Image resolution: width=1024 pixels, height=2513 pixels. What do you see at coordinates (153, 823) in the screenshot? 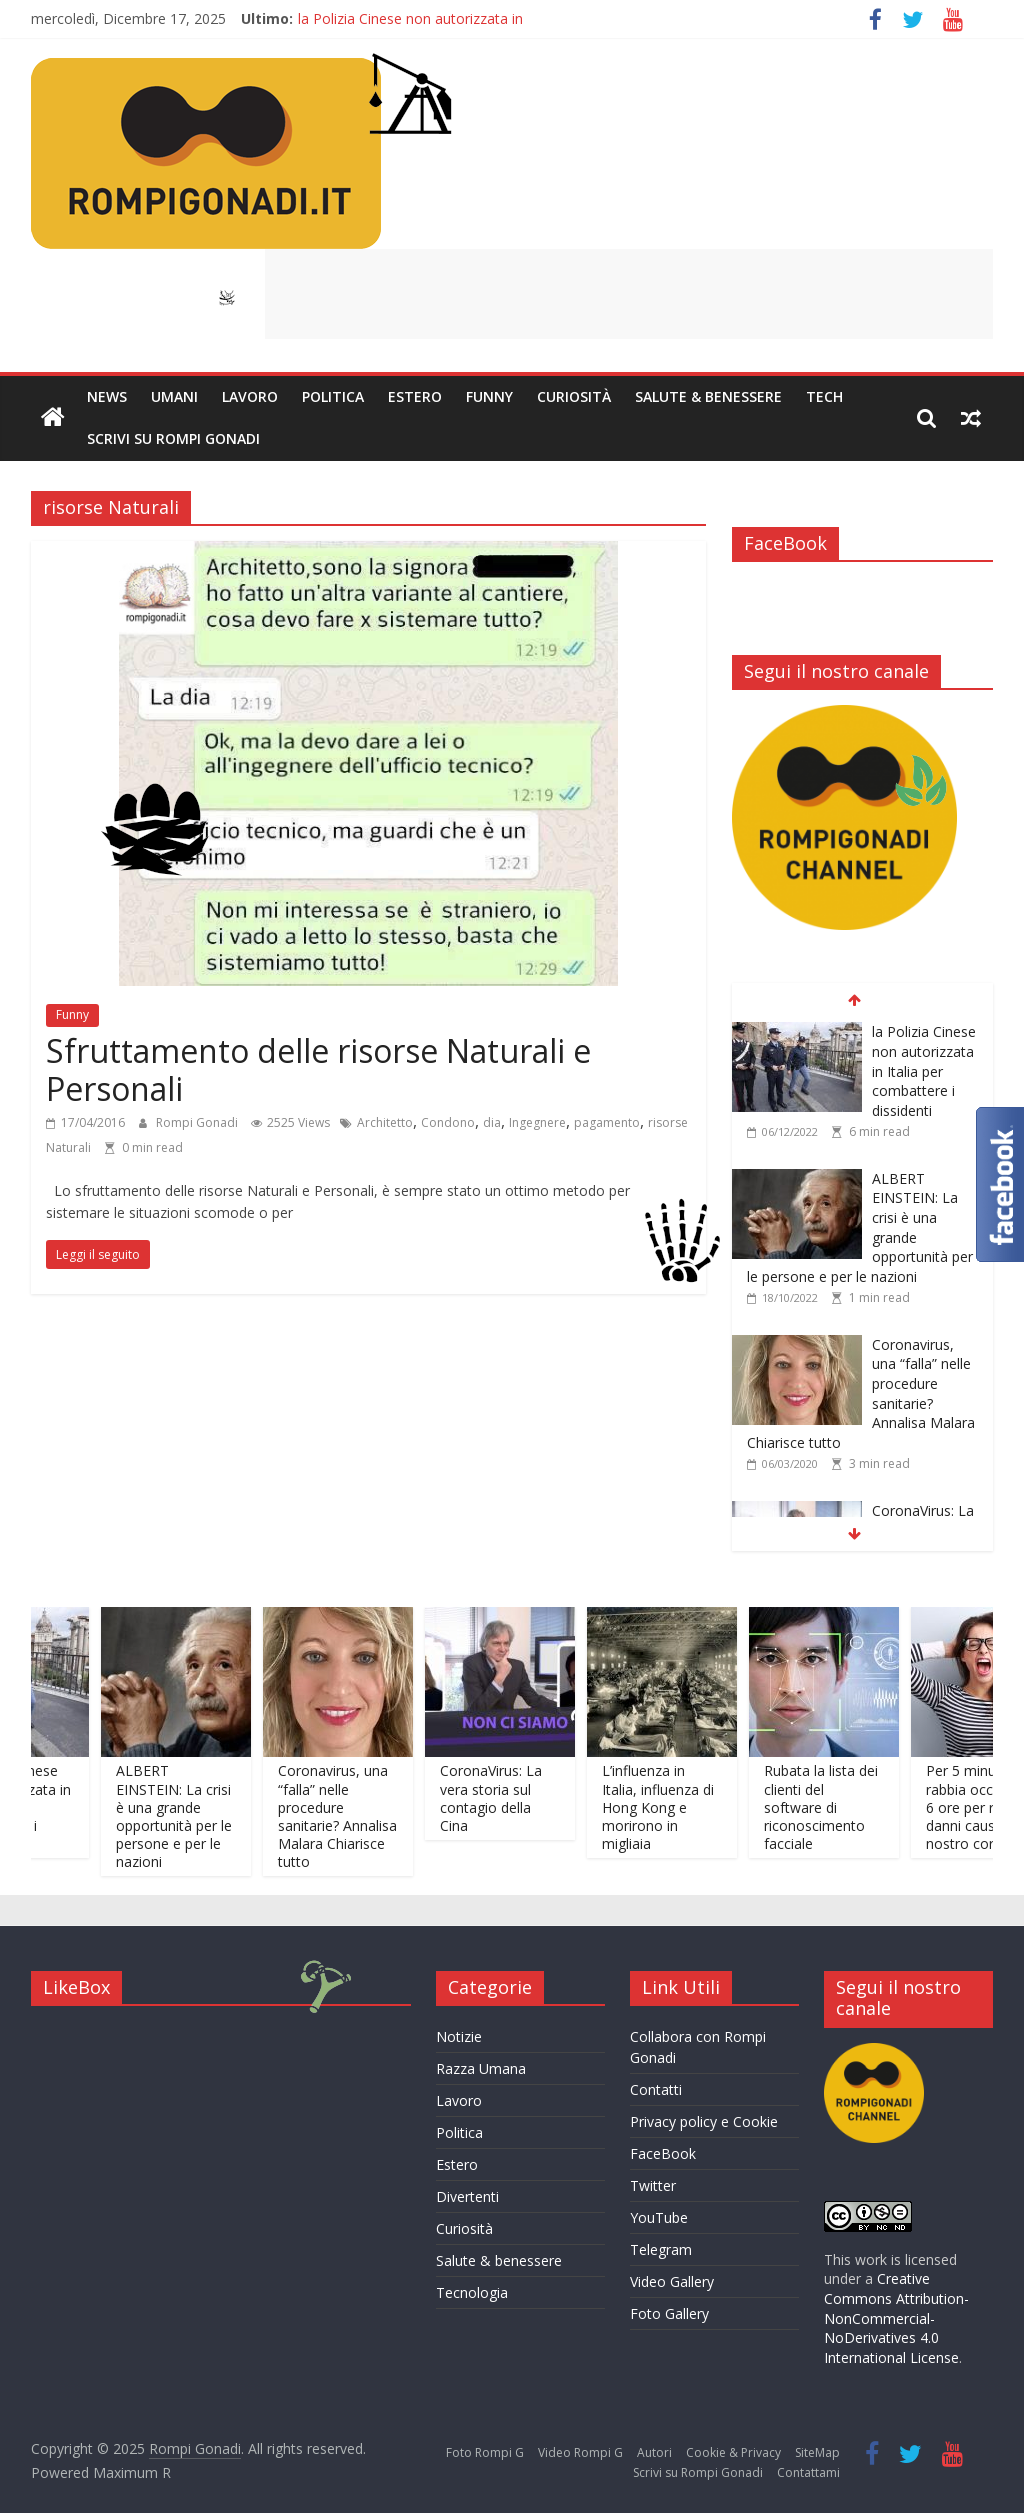
I see `view your savings or nest egg funds` at bounding box center [153, 823].